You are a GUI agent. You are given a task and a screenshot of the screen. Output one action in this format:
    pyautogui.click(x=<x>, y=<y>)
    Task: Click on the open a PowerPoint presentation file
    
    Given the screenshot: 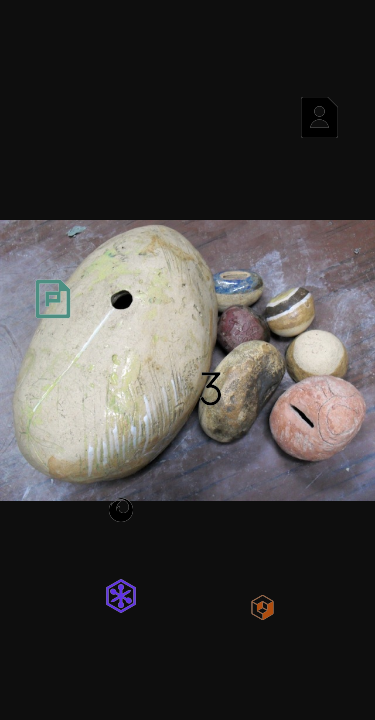 What is the action you would take?
    pyautogui.click(x=53, y=299)
    